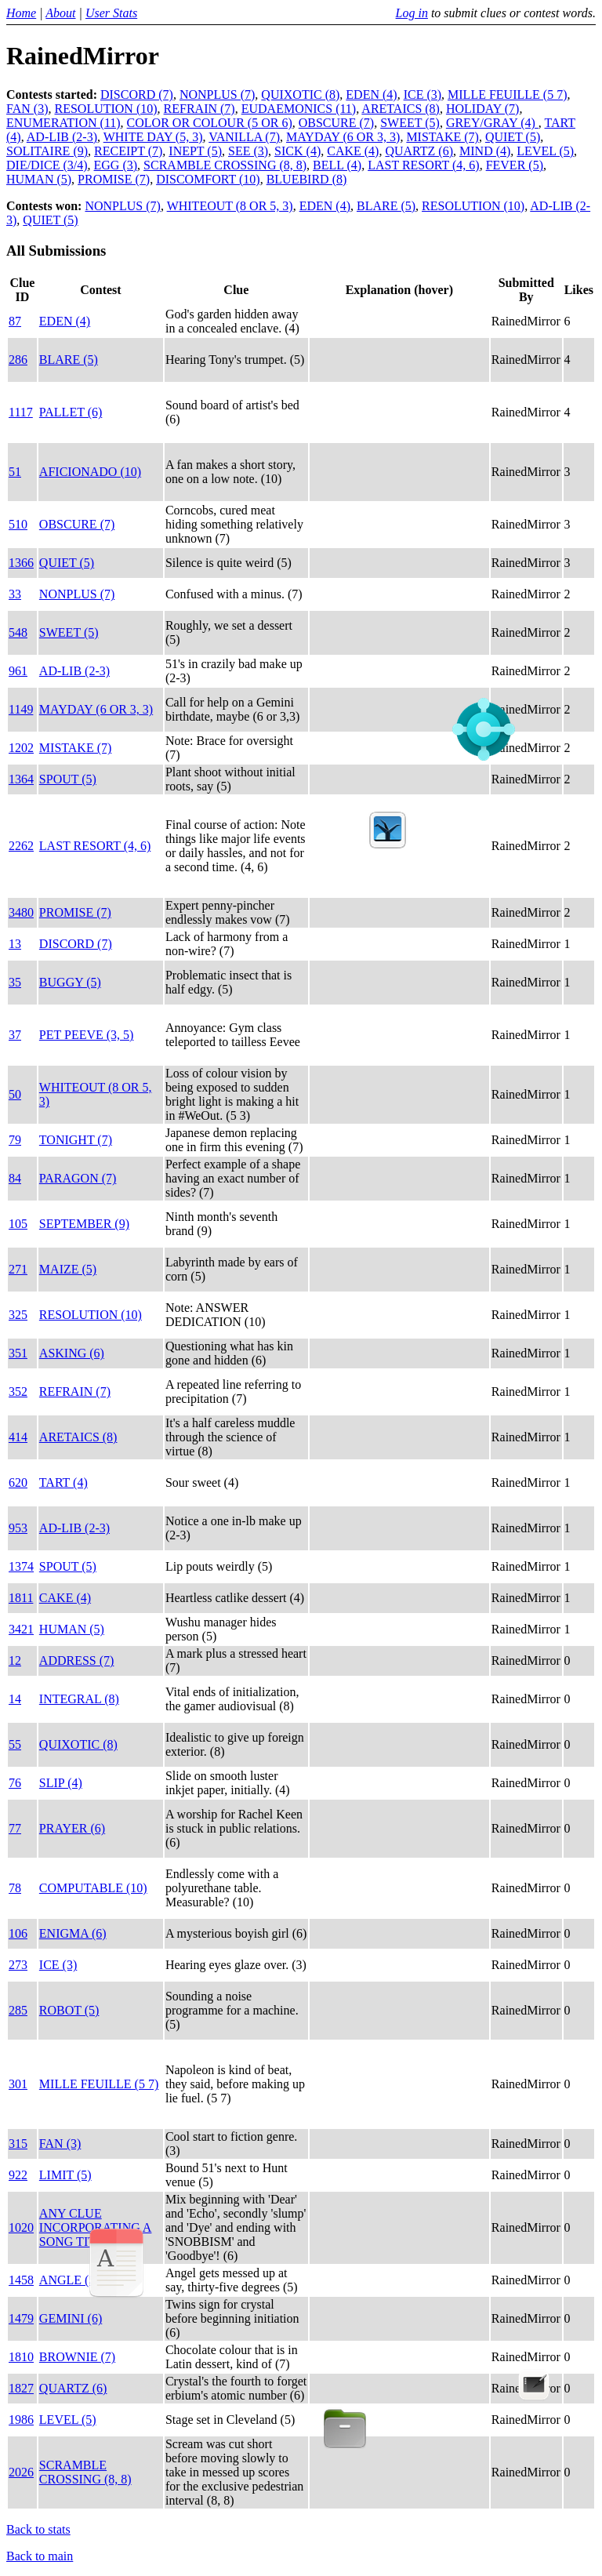 The height and width of the screenshot is (2576, 602). I want to click on open ebook reader application, so click(116, 2262).